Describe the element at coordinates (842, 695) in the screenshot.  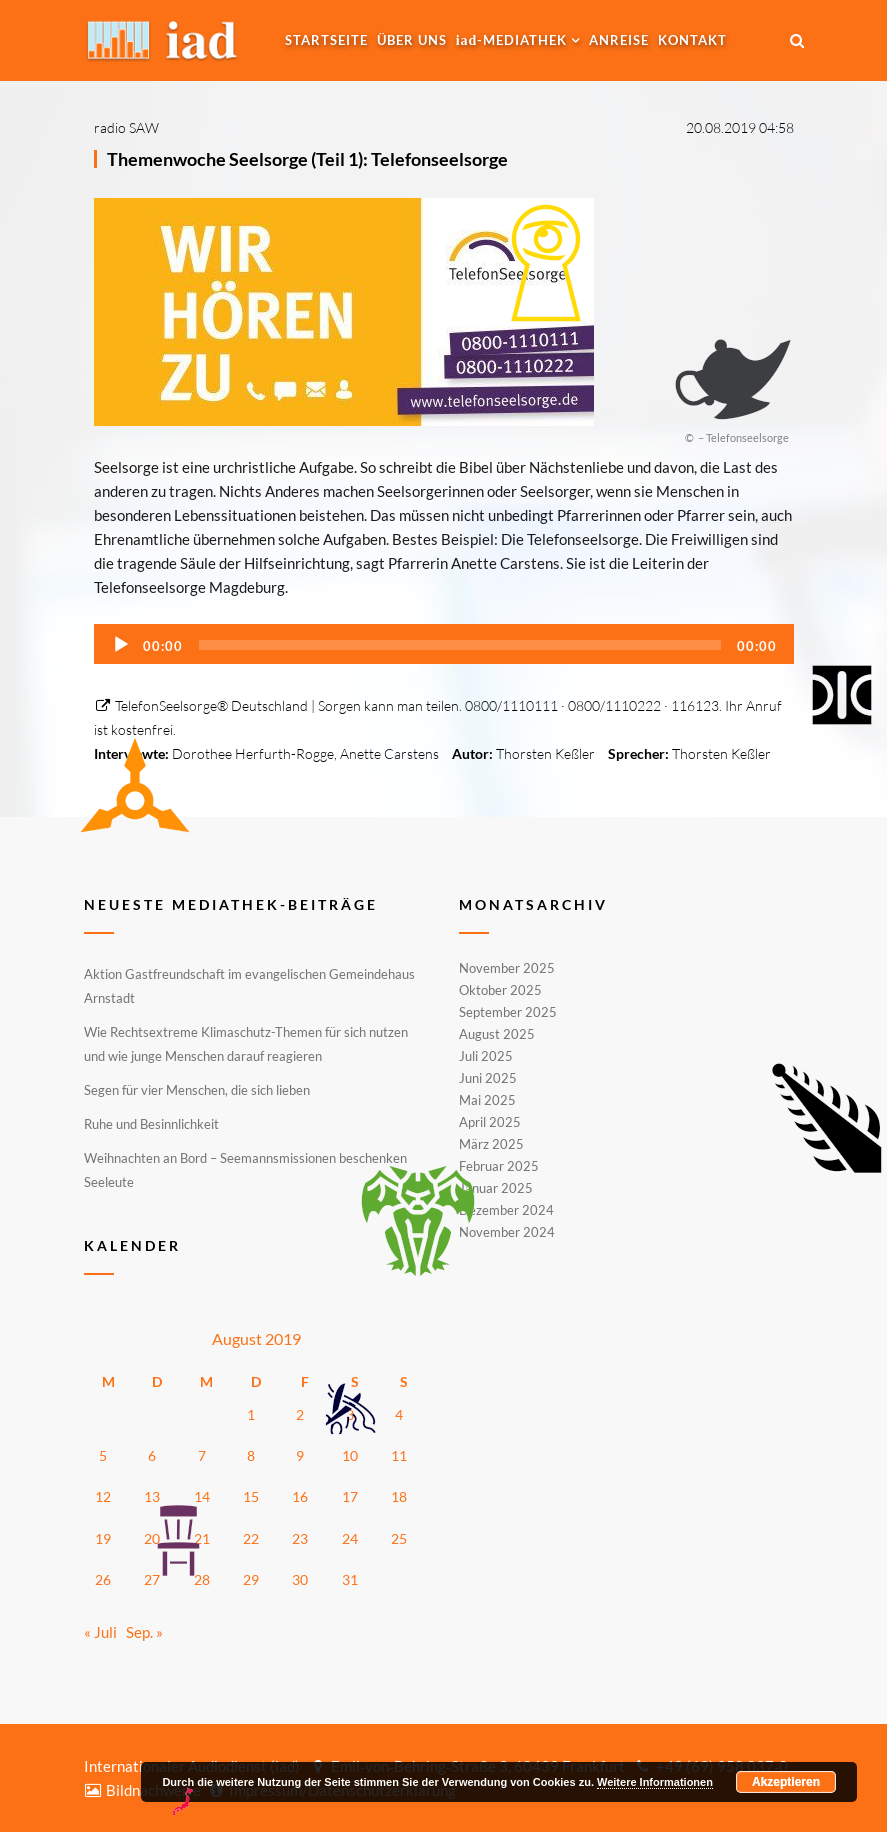
I see `abstract game logo or brand icon` at that location.